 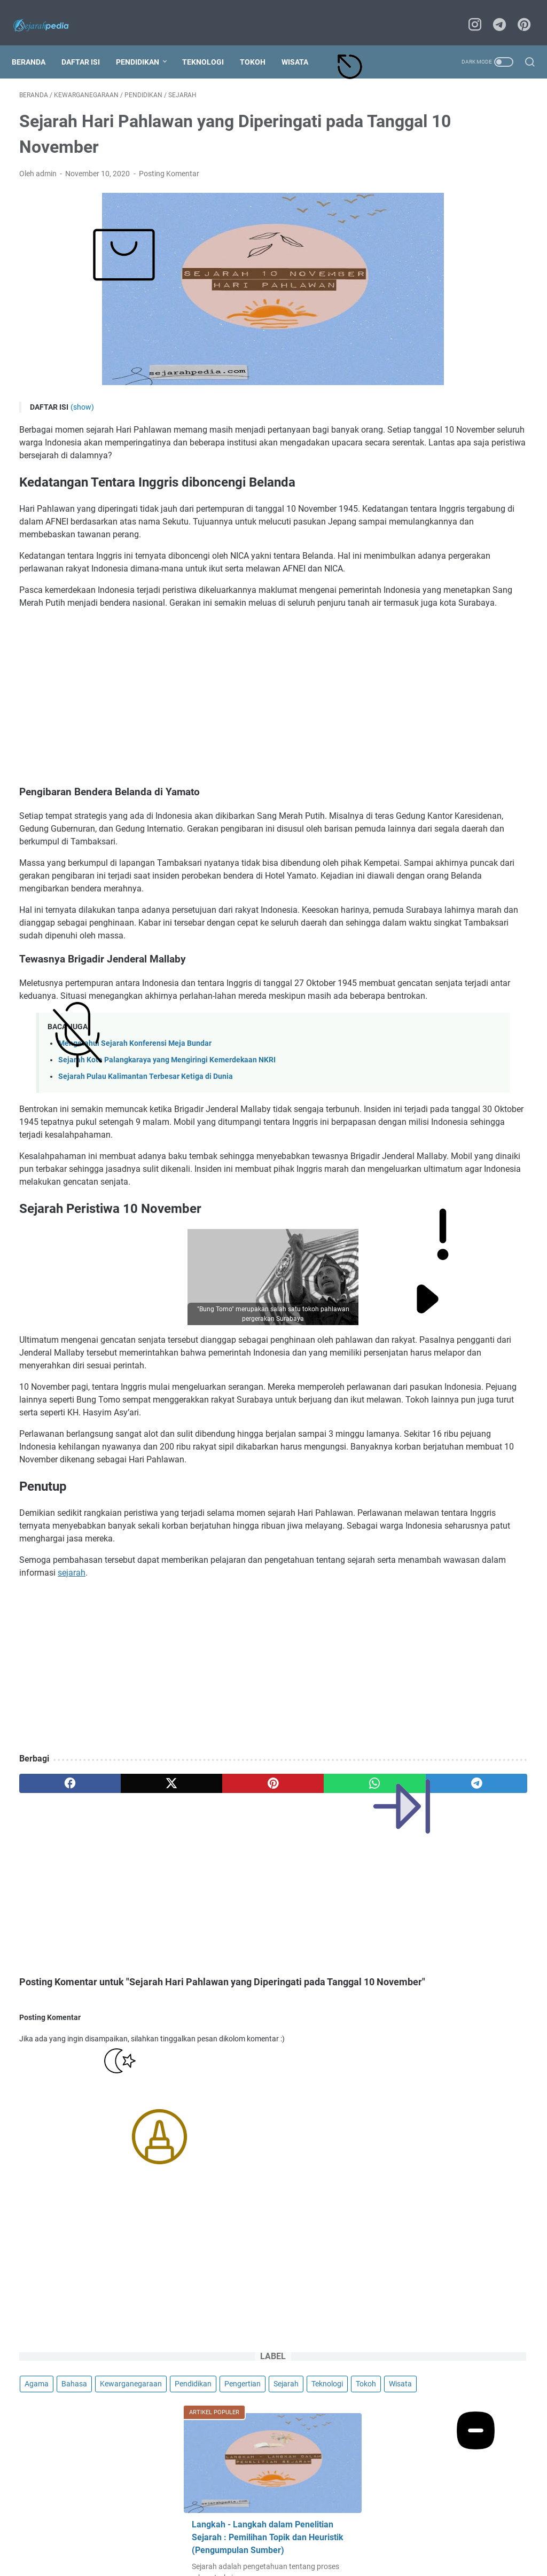 What do you see at coordinates (159, 2136) in the screenshot?
I see `select marker or highlighter tool` at bounding box center [159, 2136].